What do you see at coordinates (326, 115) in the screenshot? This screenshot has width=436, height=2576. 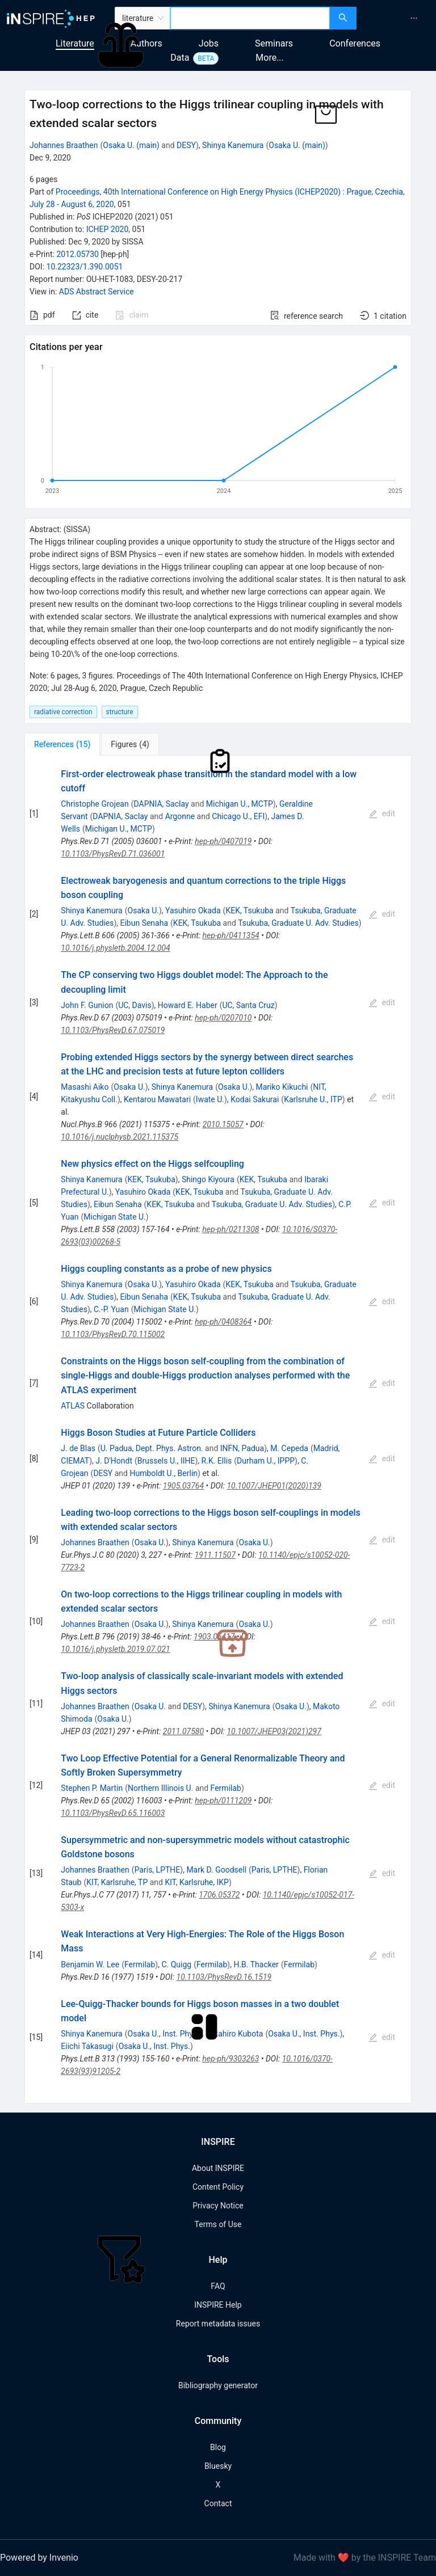 I see `view your shopping bag` at bounding box center [326, 115].